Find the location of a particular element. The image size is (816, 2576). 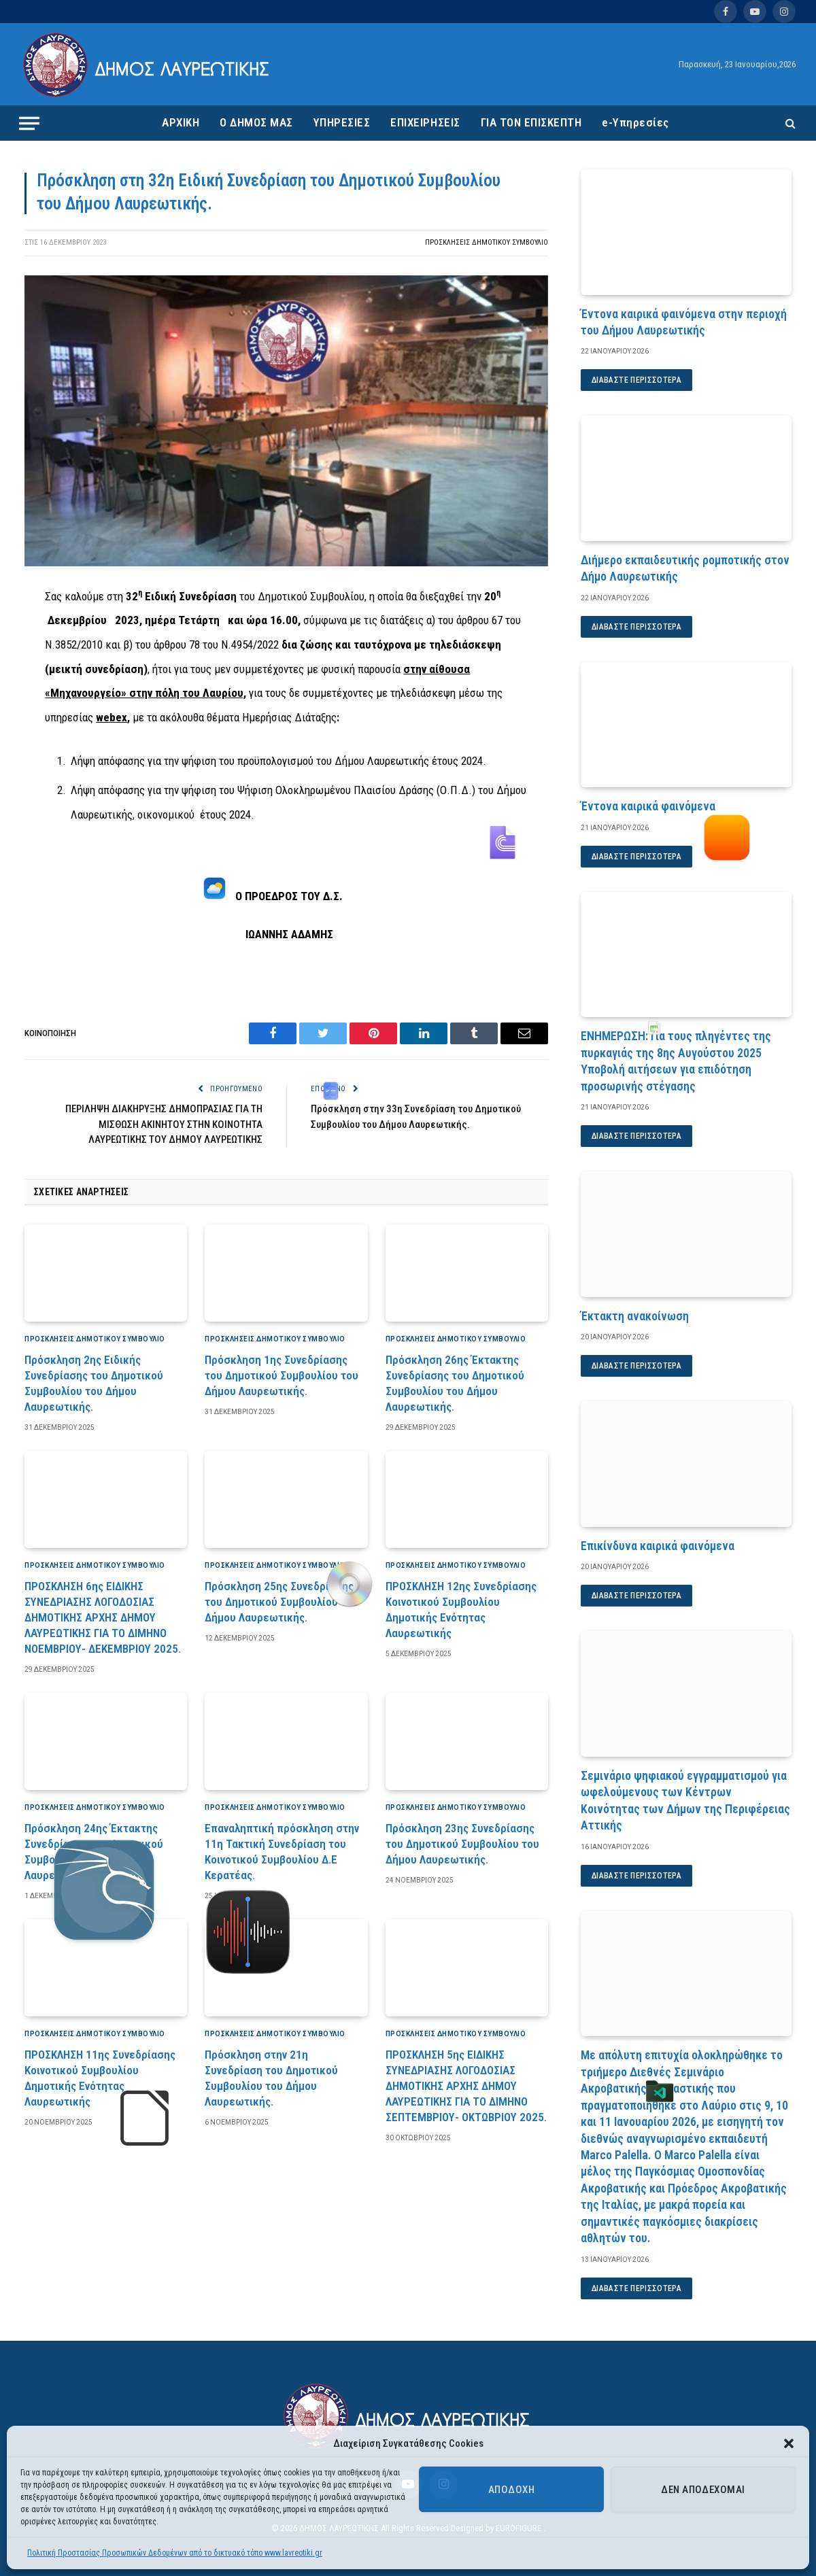

launch kali linux application is located at coordinates (104, 1890).